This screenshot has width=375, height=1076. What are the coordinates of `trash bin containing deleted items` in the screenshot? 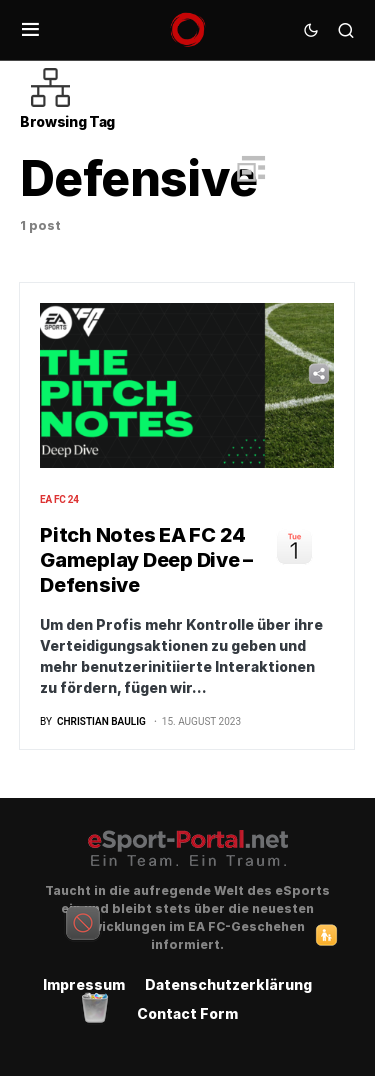 It's located at (95, 1008).